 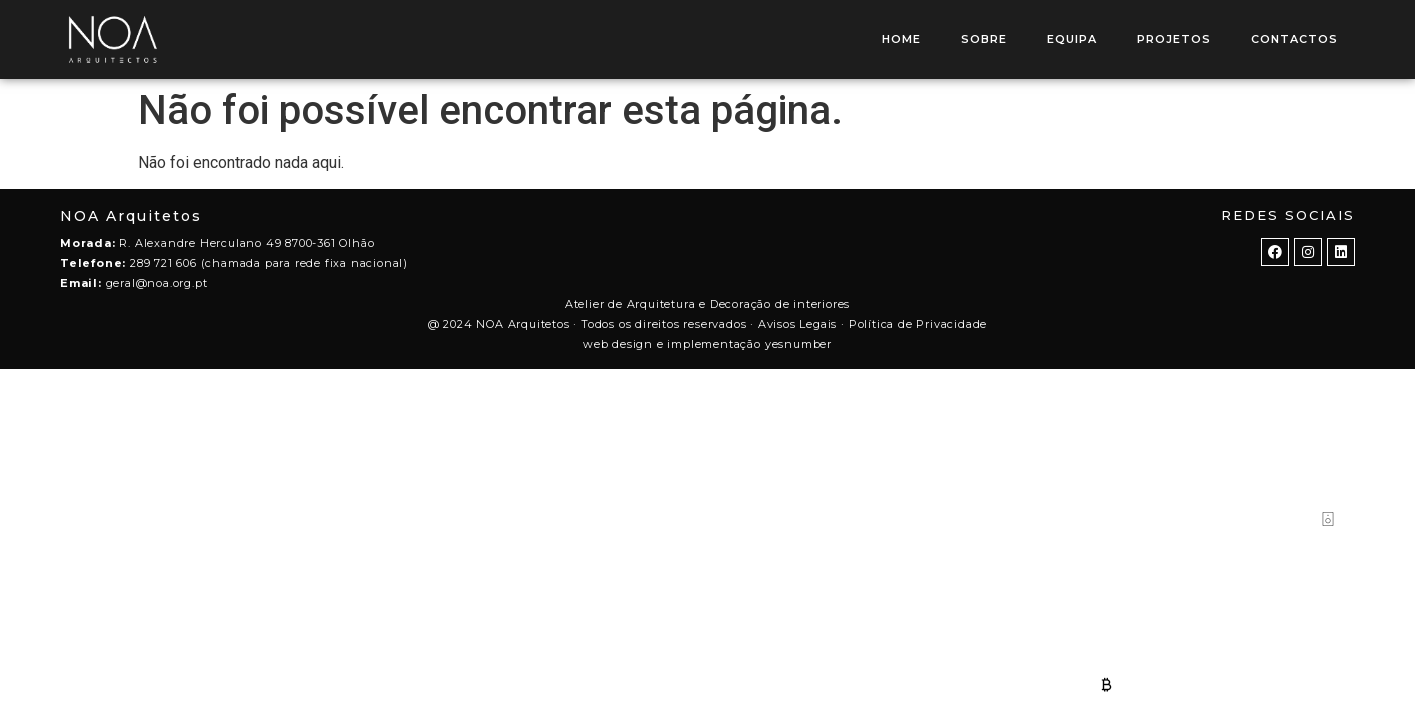 I want to click on adjust speaker or audio output settings, so click(x=1328, y=519).